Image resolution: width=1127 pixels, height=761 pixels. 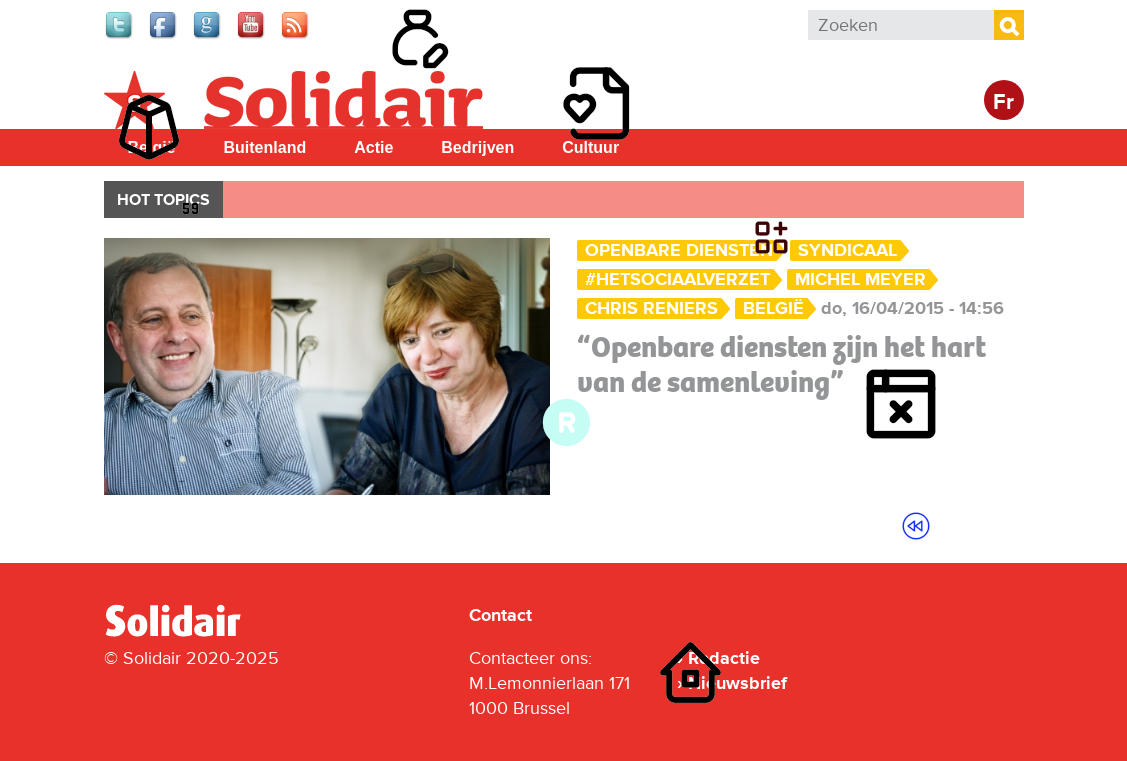 What do you see at coordinates (690, 672) in the screenshot?
I see `navigate to home screen` at bounding box center [690, 672].